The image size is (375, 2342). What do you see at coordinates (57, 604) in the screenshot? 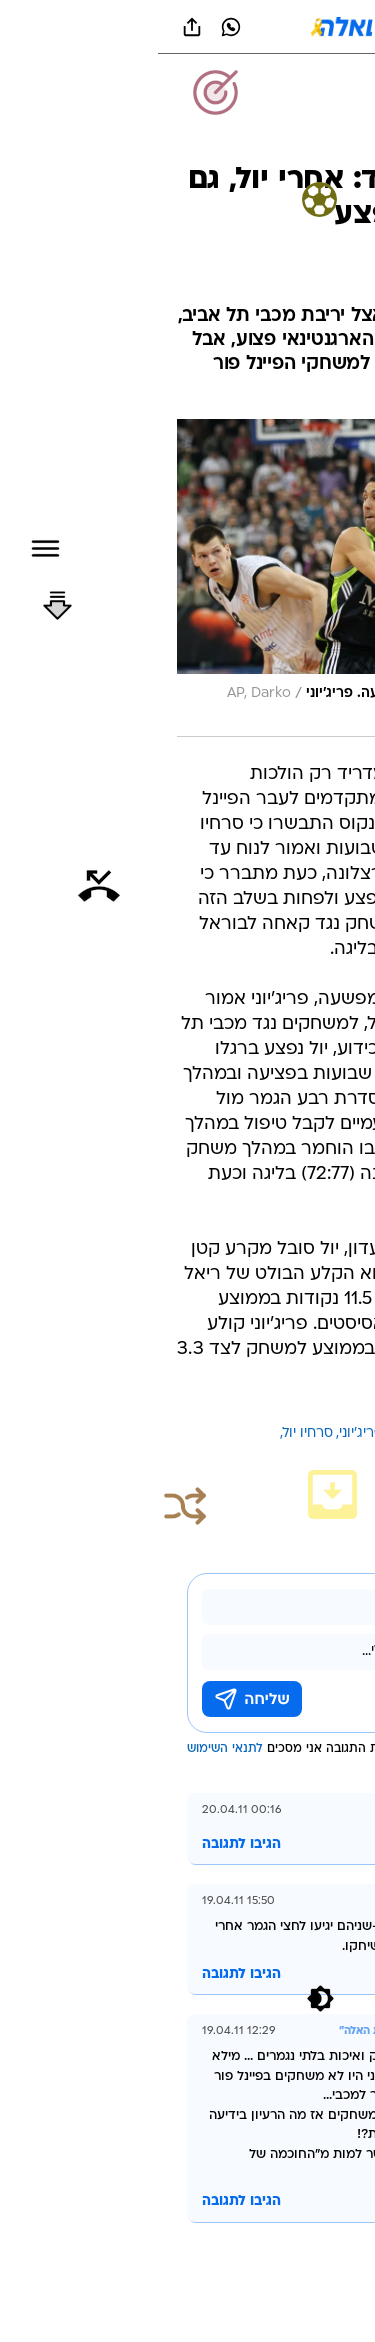
I see `download file or content` at bounding box center [57, 604].